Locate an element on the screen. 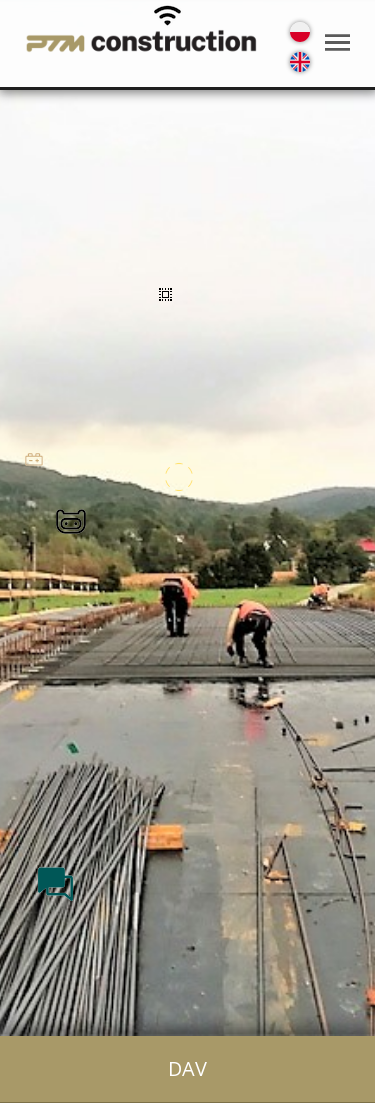 The width and height of the screenshot is (375, 1103). indicates loading or processing in progress is located at coordinates (179, 477).